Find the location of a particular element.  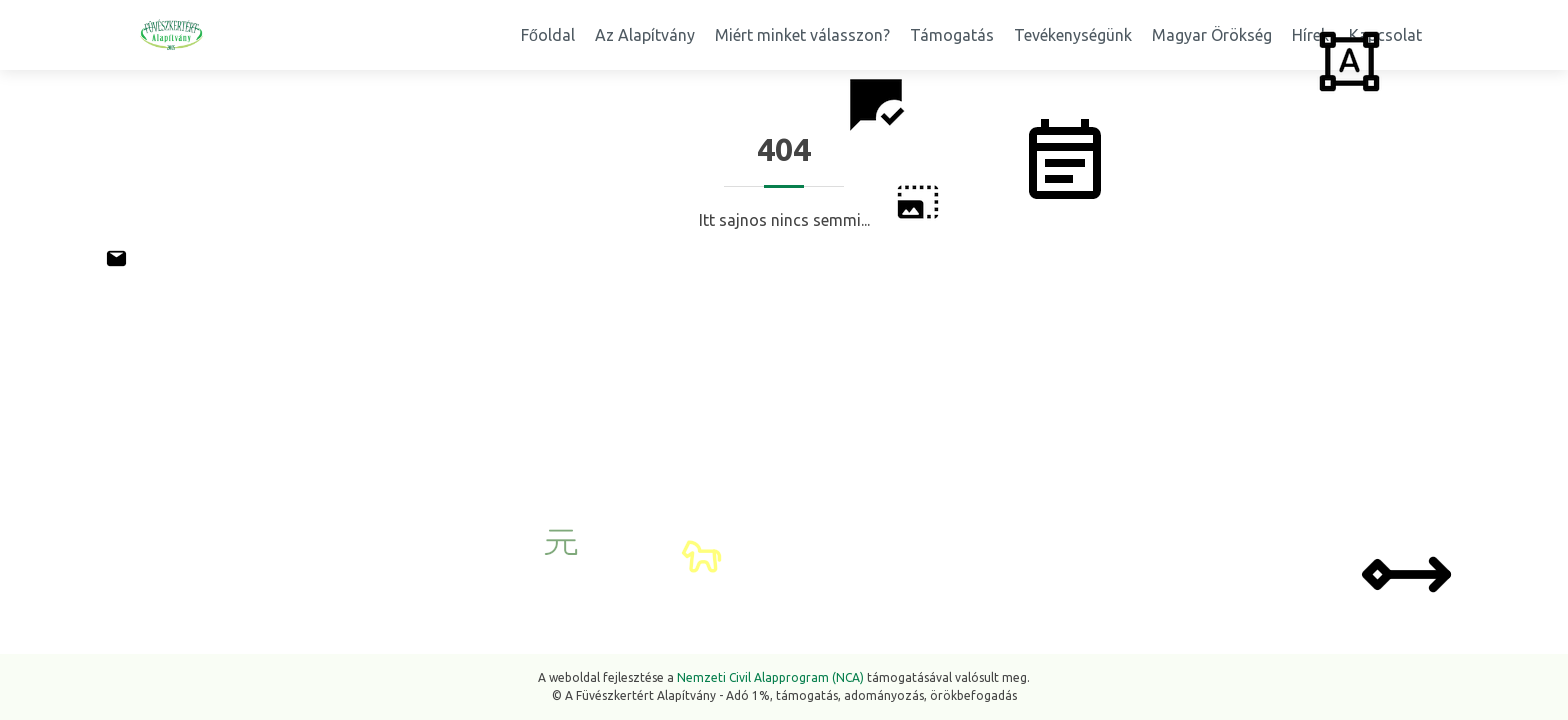

view prices in chinese yuan is located at coordinates (561, 543).